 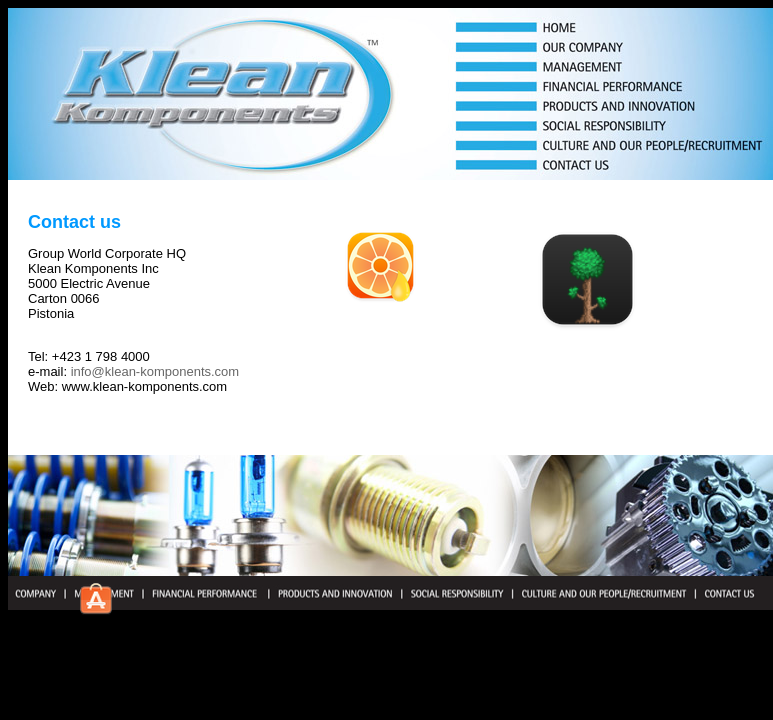 I want to click on open the software center to browse and install applications, so click(x=96, y=600).